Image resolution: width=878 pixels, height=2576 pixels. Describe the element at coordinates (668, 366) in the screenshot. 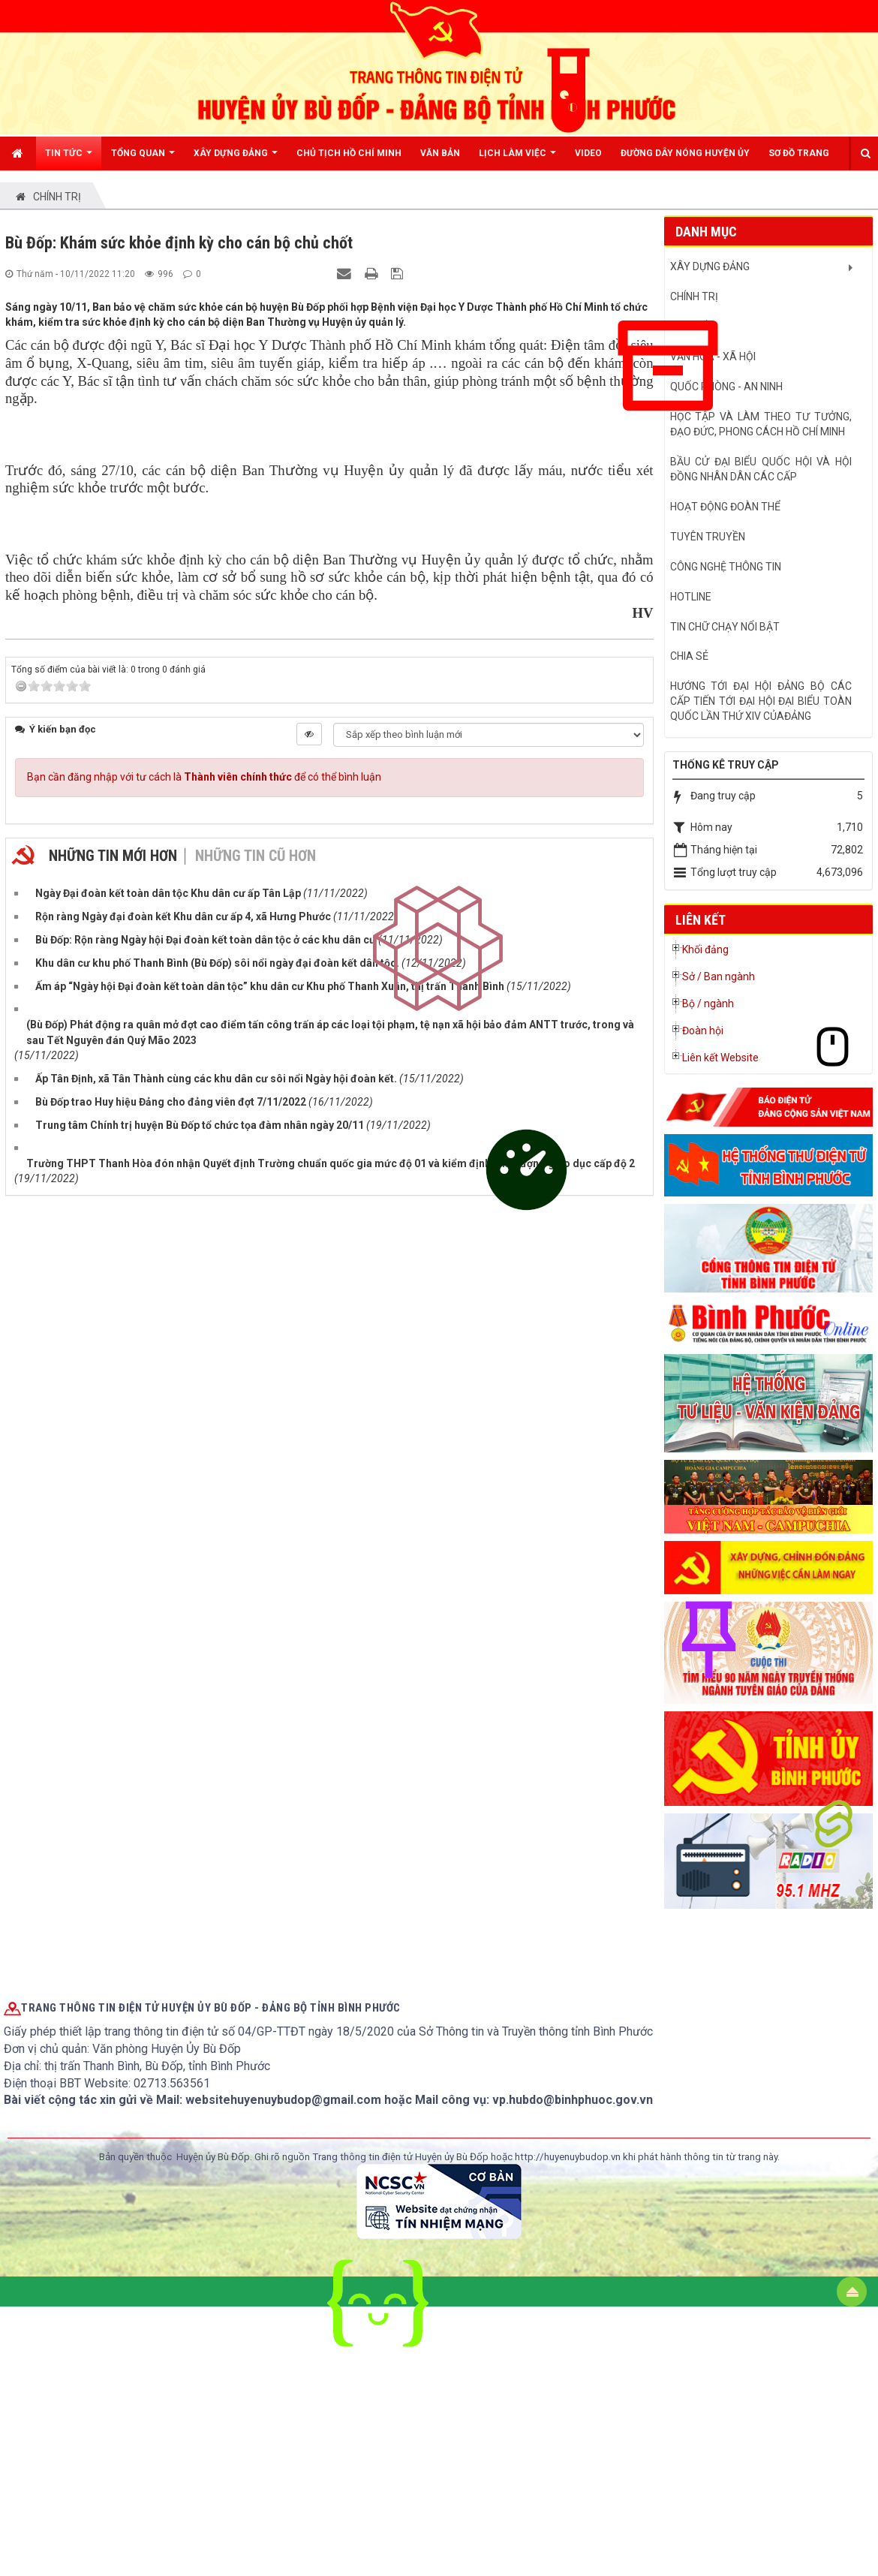

I see `archive this item` at that location.